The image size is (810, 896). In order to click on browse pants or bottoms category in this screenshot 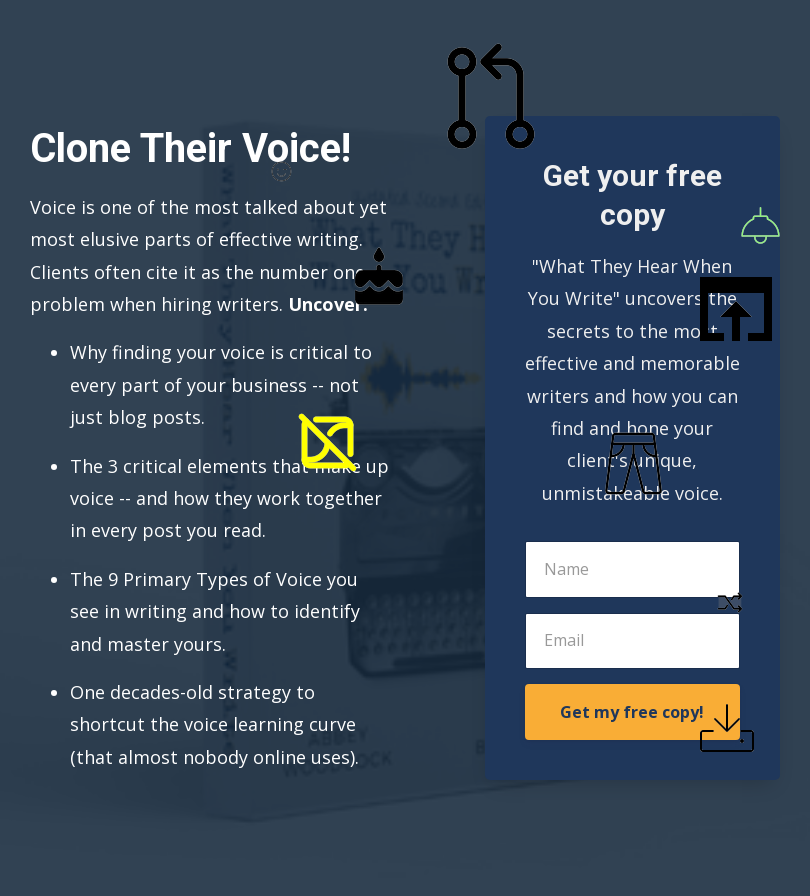, I will do `click(633, 463)`.